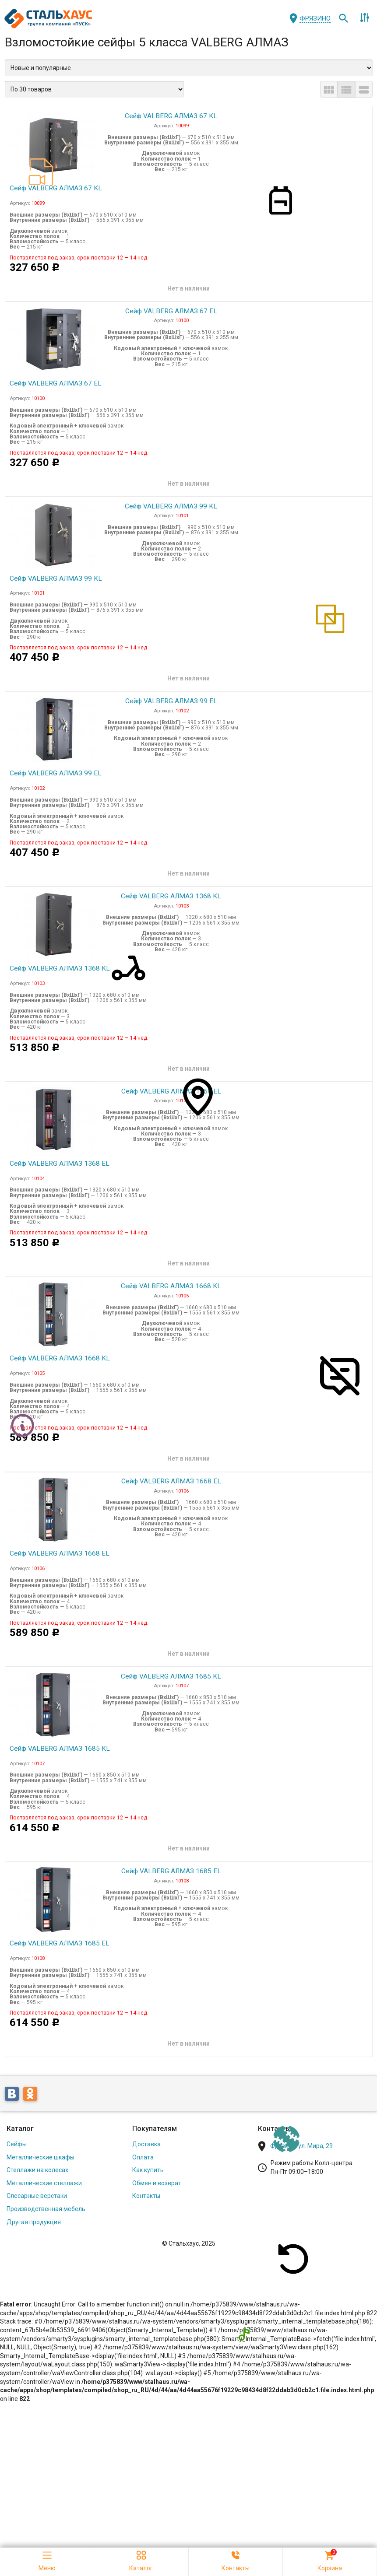  What do you see at coordinates (293, 2259) in the screenshot?
I see `undo last action` at bounding box center [293, 2259].